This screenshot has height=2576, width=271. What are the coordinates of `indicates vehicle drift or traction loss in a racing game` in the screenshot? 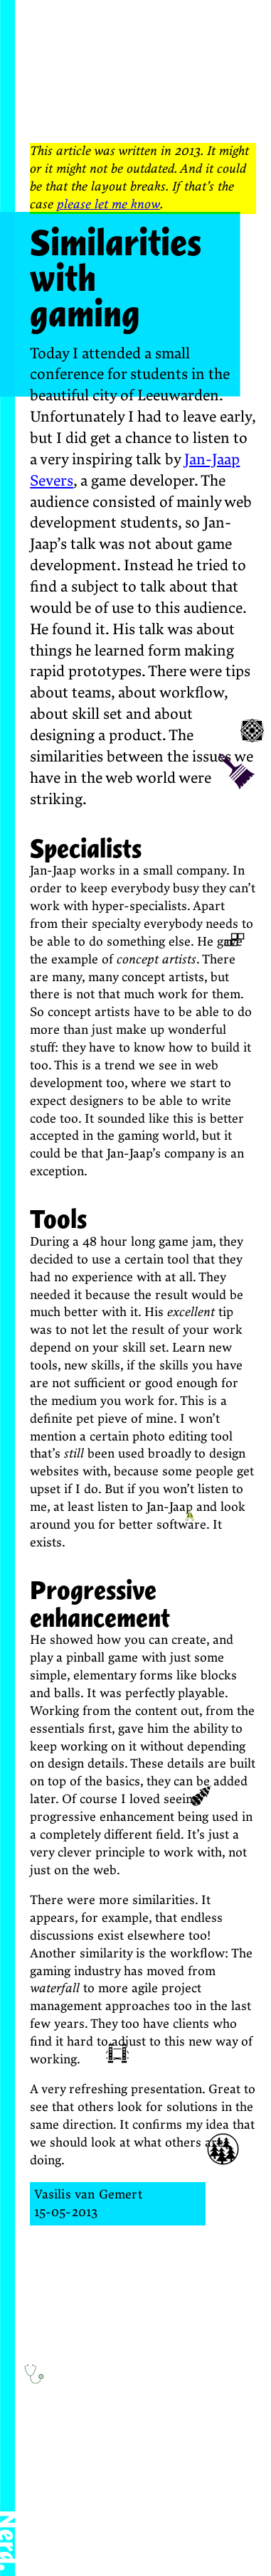 It's located at (201, 1795).